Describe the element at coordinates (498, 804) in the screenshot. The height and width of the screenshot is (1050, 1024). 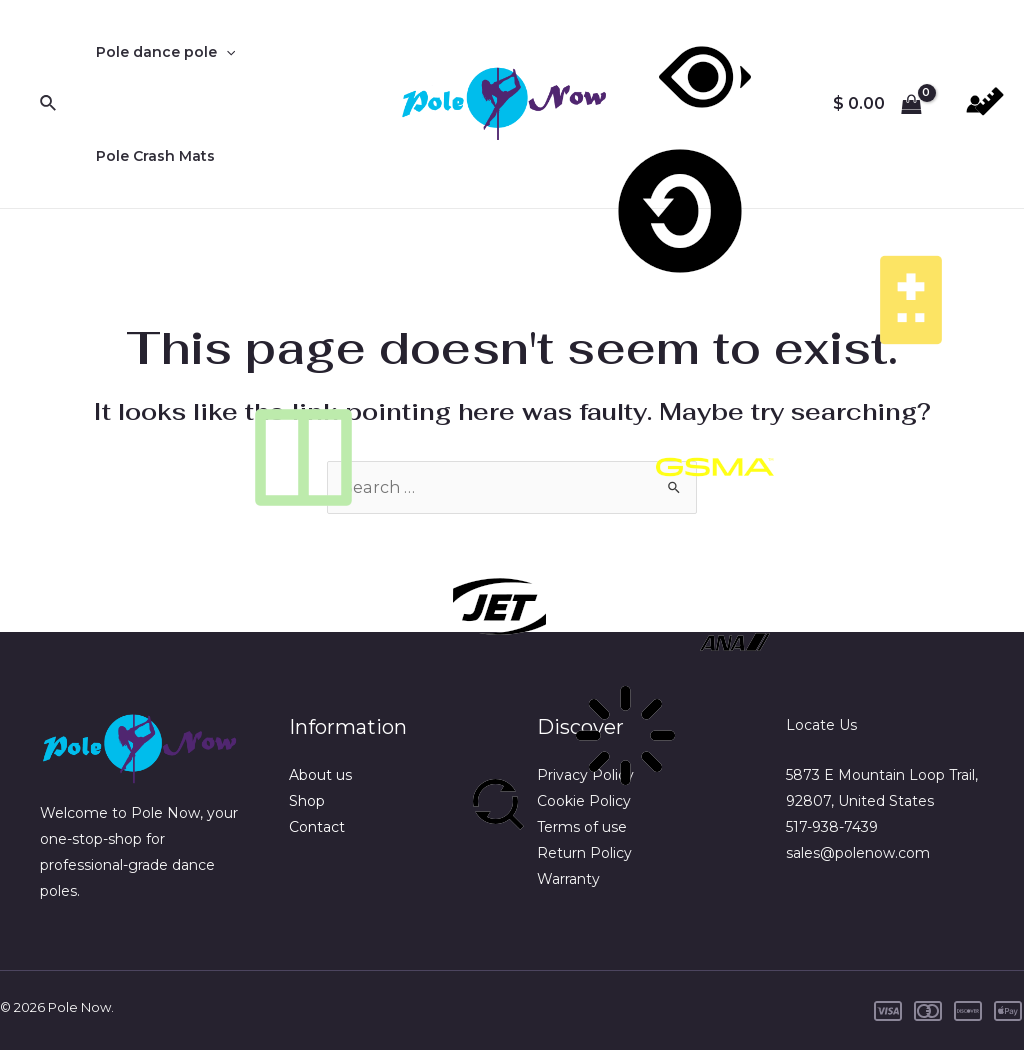
I see `find and replace text in a document` at that location.